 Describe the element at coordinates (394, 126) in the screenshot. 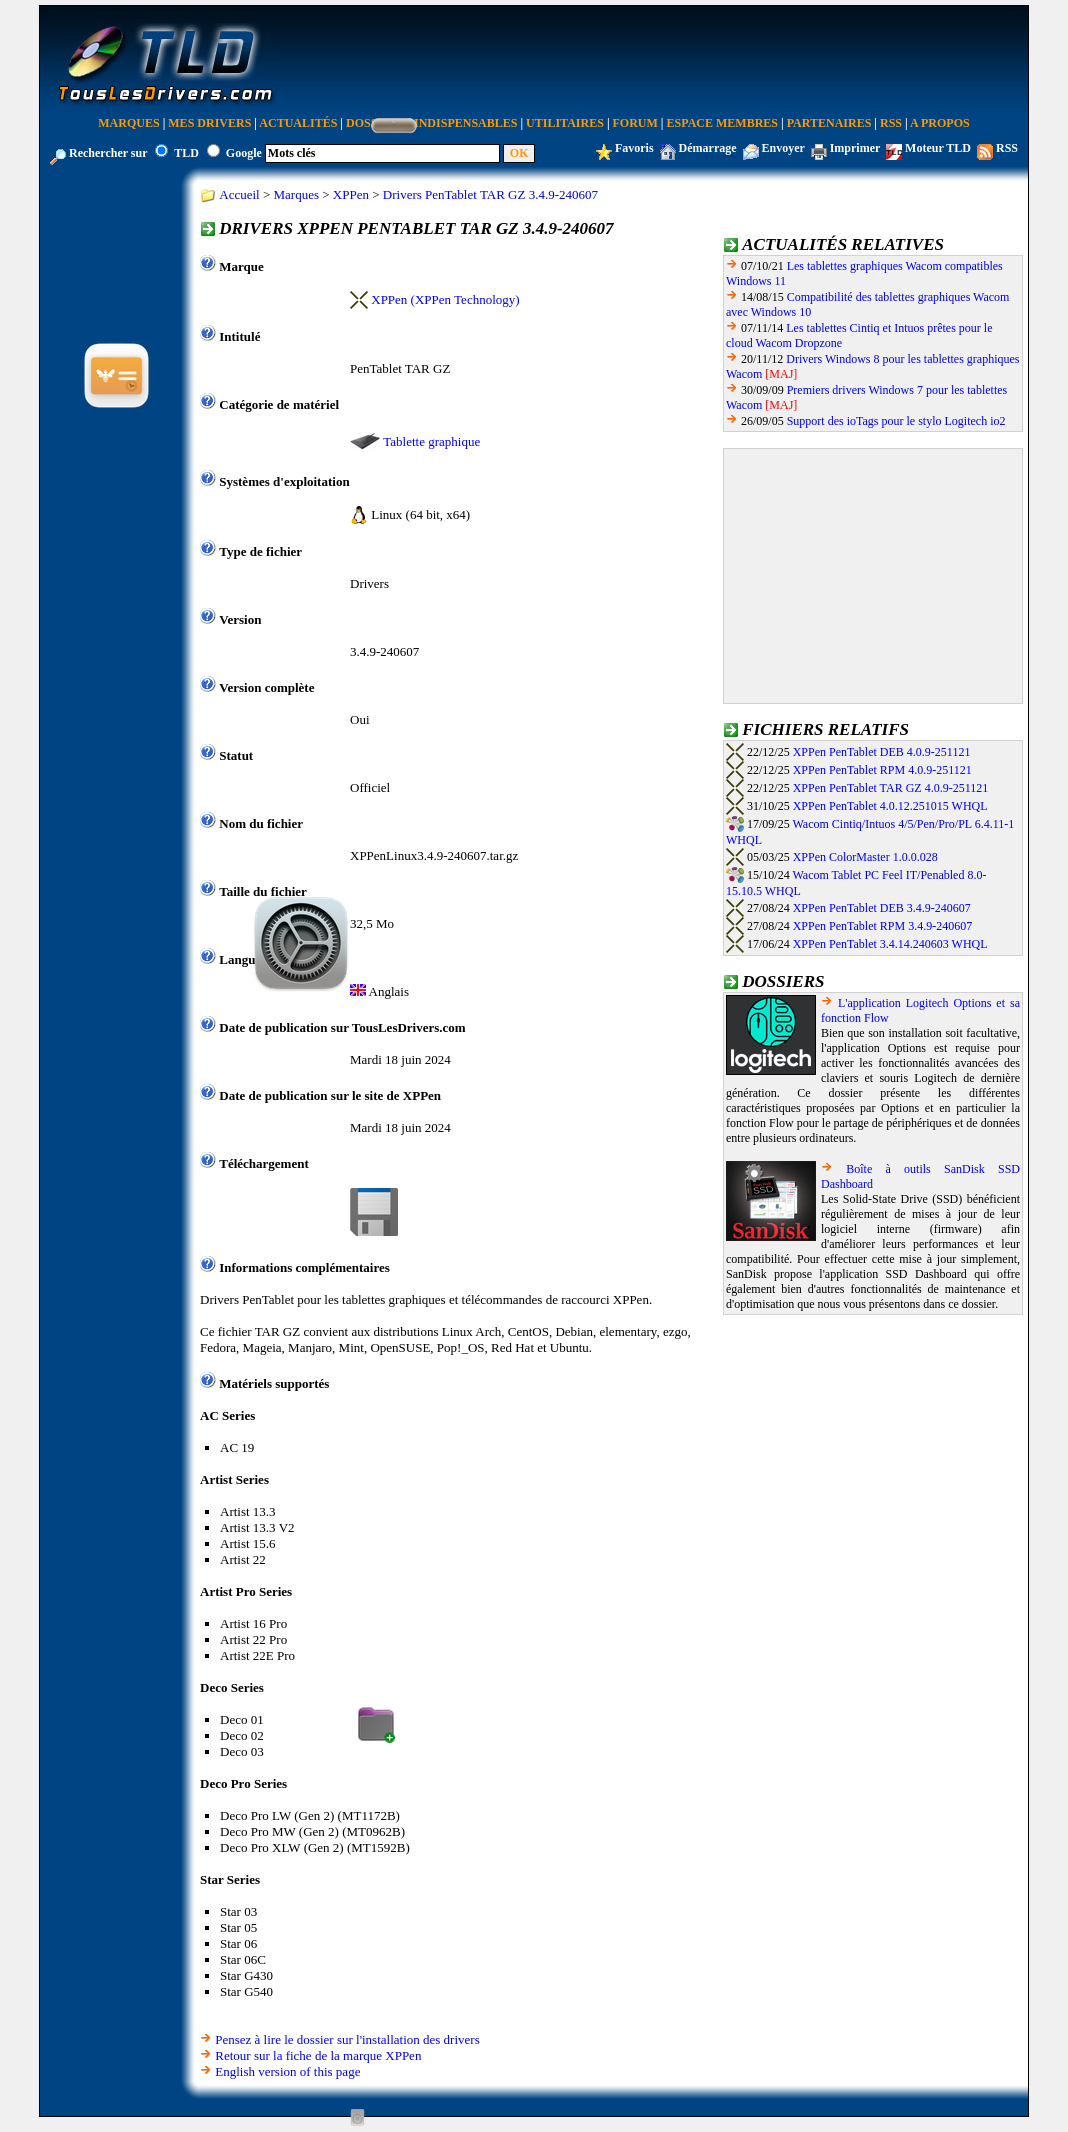

I see `beats pill speaker in champagne color` at that location.